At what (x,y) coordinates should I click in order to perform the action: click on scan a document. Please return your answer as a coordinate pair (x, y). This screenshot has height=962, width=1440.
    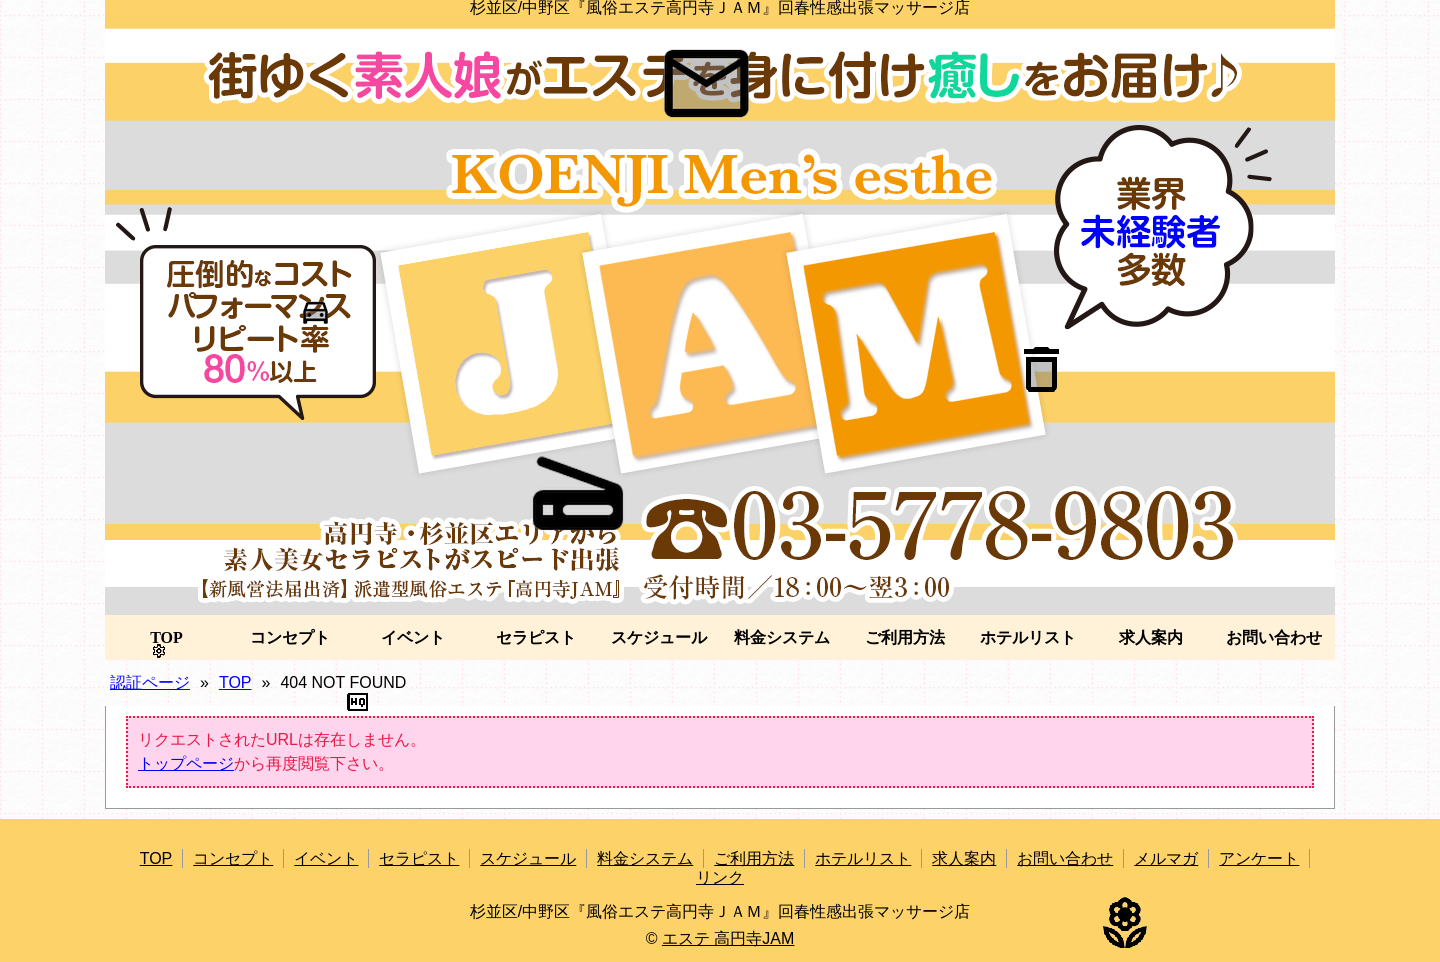
    Looking at the image, I should click on (578, 490).